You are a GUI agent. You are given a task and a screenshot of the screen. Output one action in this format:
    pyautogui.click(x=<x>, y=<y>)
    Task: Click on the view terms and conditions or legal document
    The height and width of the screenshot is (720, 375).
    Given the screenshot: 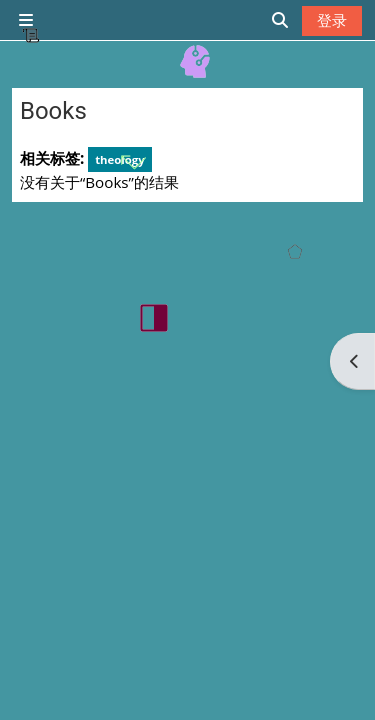 What is the action you would take?
    pyautogui.click(x=31, y=35)
    